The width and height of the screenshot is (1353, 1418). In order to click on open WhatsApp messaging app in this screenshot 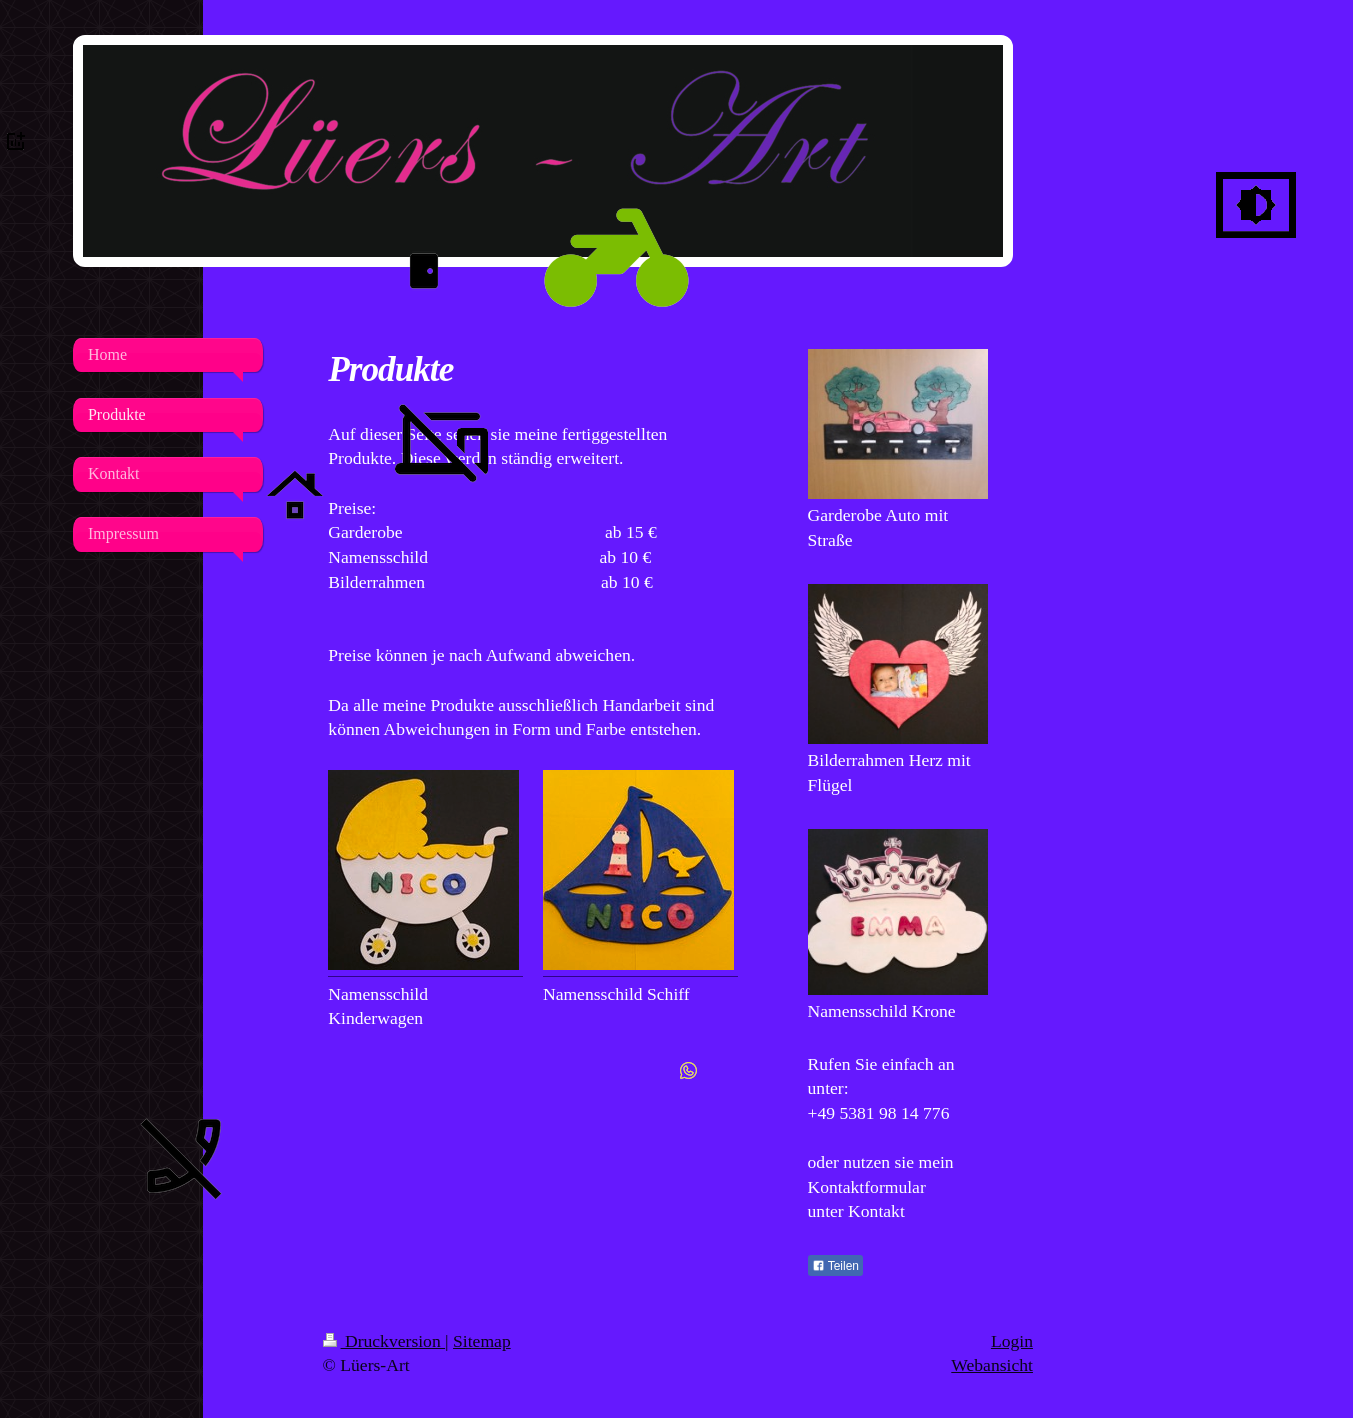, I will do `click(688, 1070)`.